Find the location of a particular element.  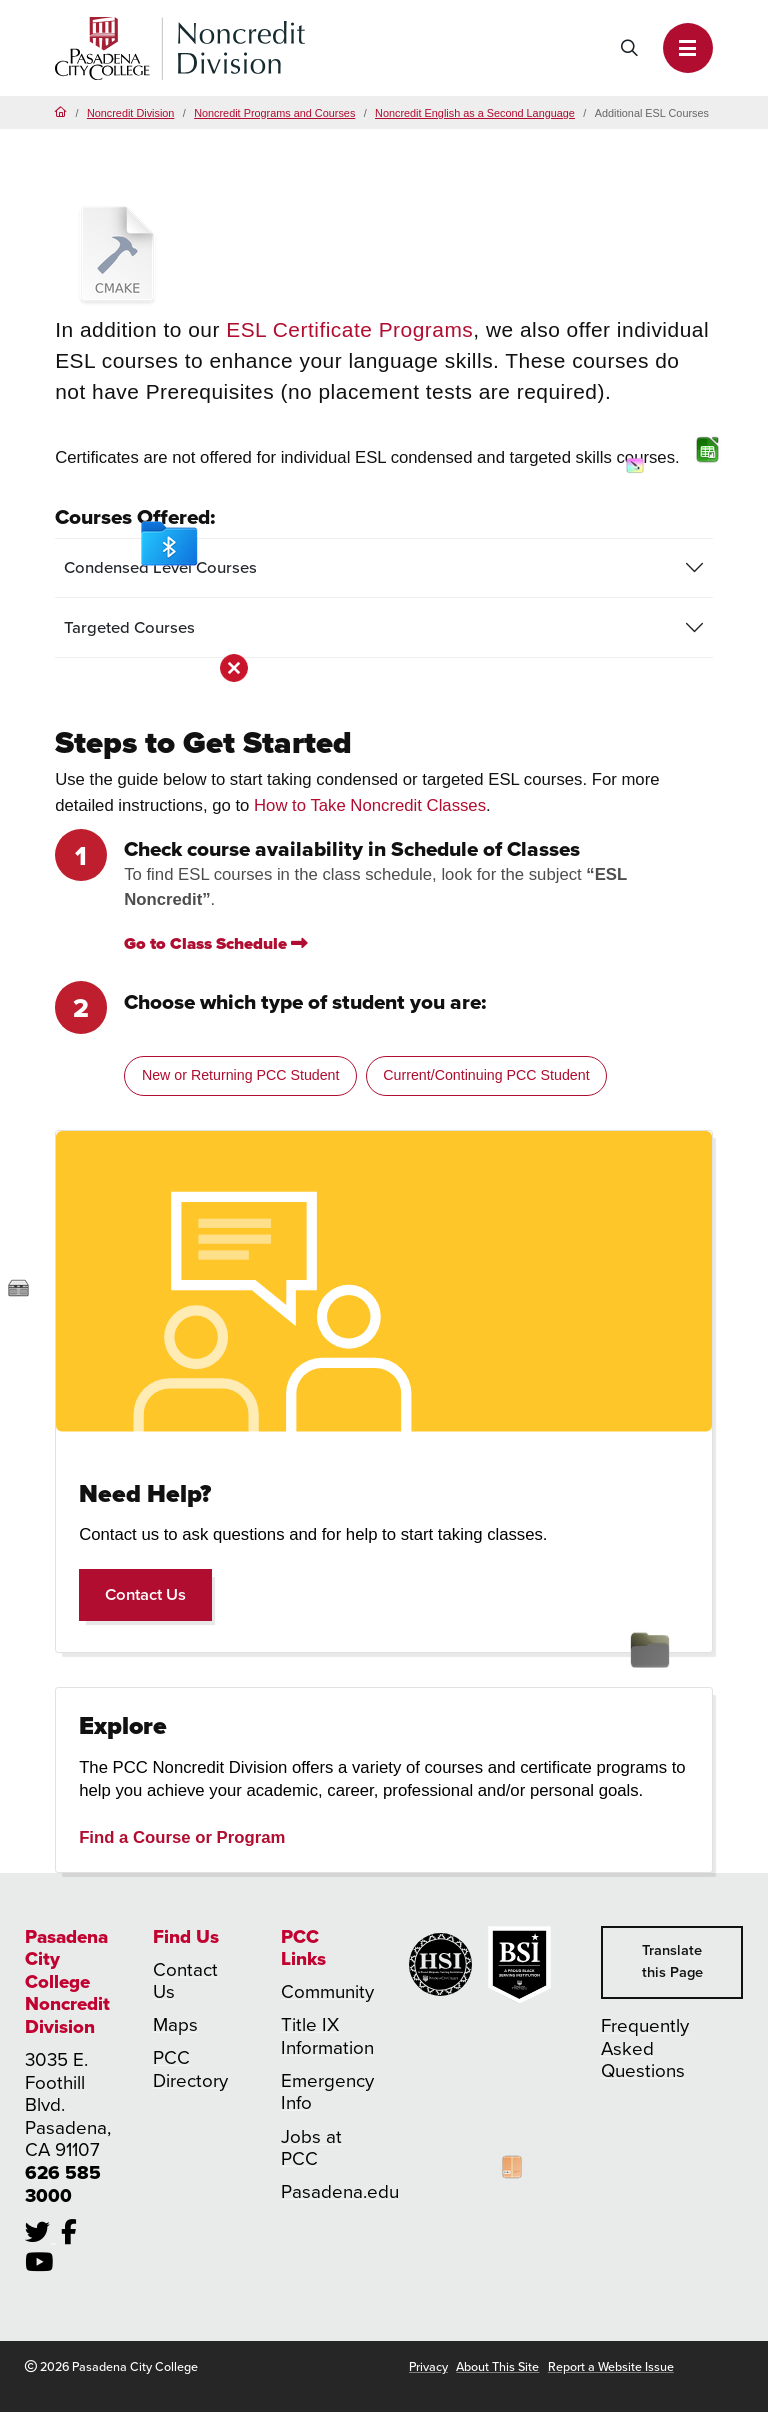

stop or cancel the current action is located at coordinates (234, 668).